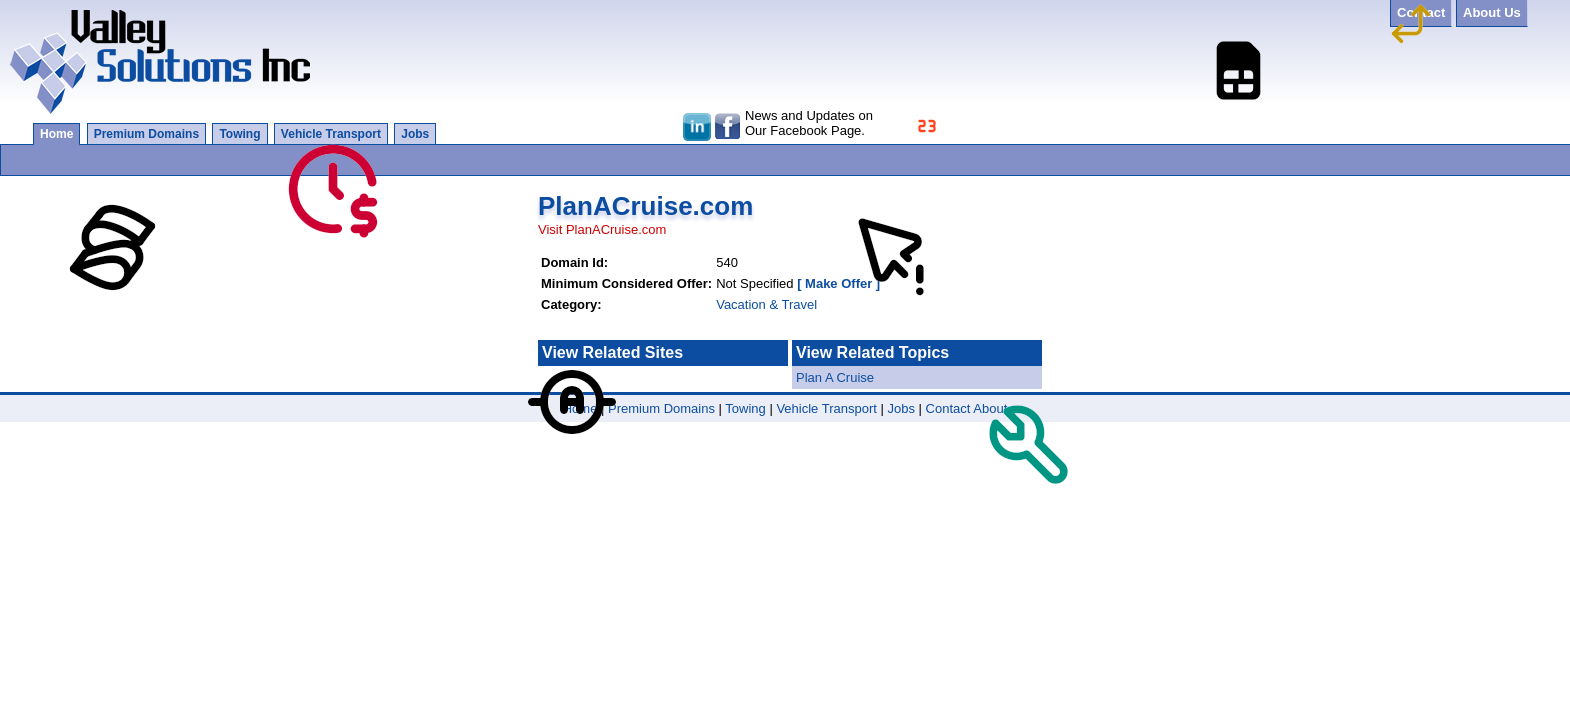 This screenshot has height=720, width=1570. What do you see at coordinates (333, 189) in the screenshot?
I see `view hourly rate or time-based pricing` at bounding box center [333, 189].